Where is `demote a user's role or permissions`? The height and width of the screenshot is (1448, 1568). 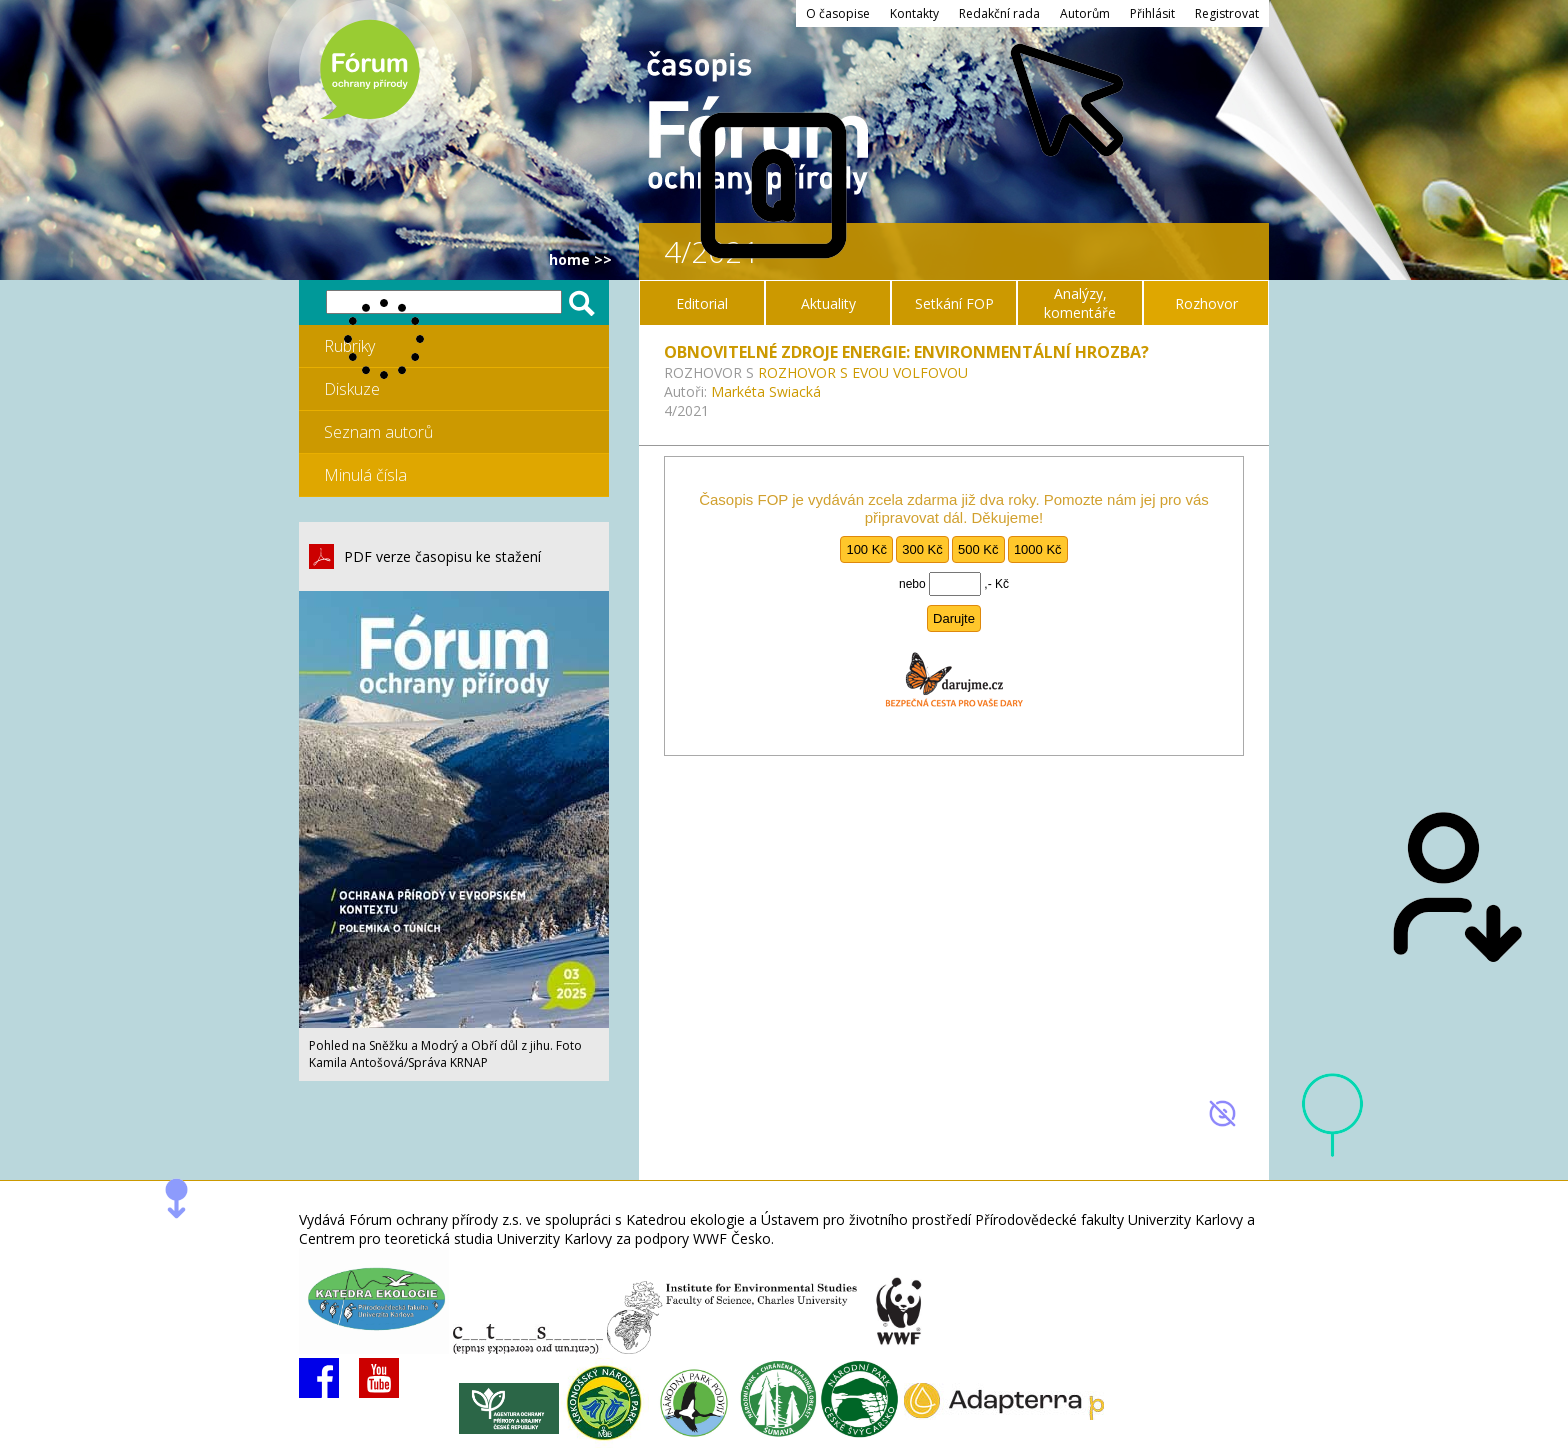 demote a user's role or permissions is located at coordinates (1443, 883).